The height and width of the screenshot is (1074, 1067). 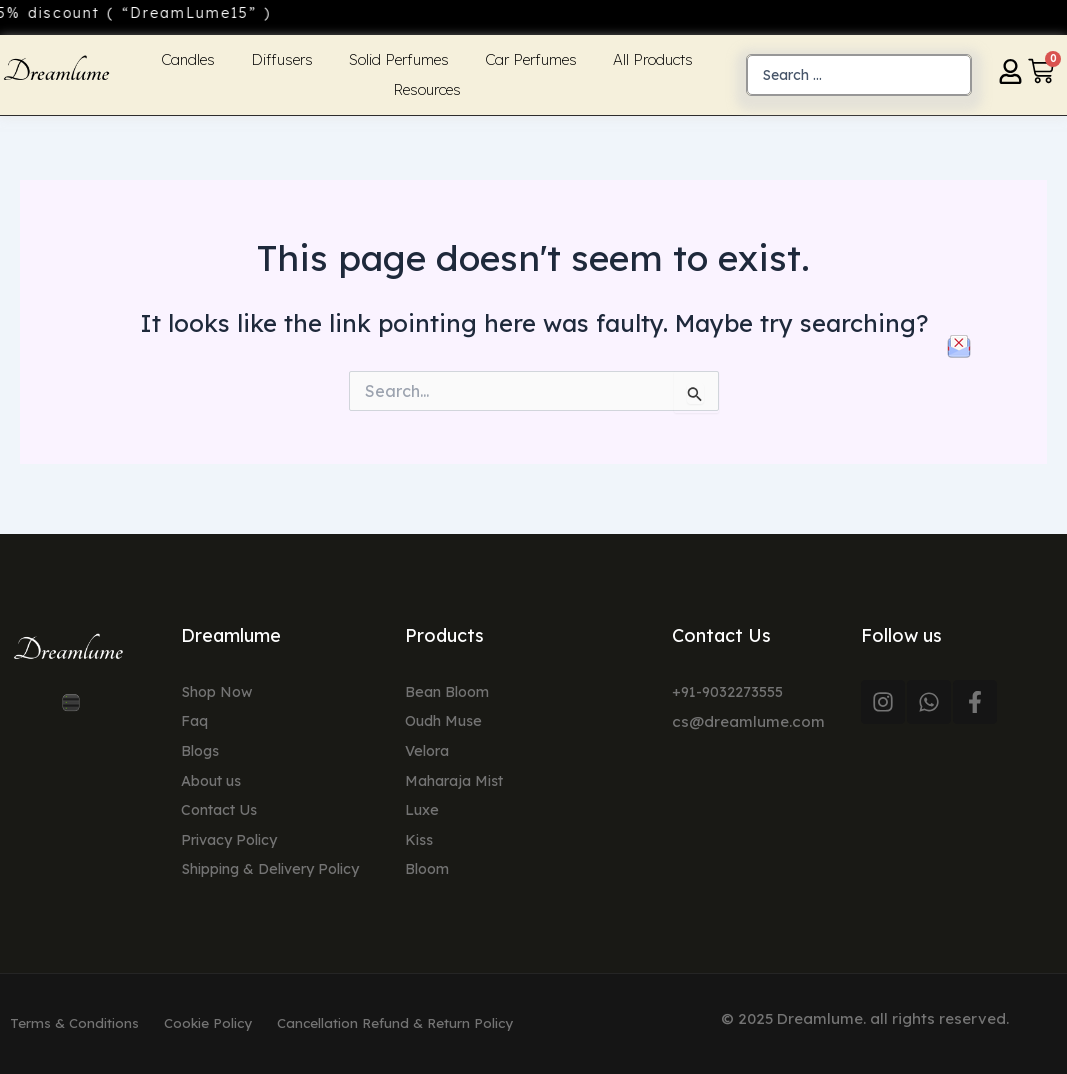 What do you see at coordinates (71, 703) in the screenshot?
I see `access network server preferences` at bounding box center [71, 703].